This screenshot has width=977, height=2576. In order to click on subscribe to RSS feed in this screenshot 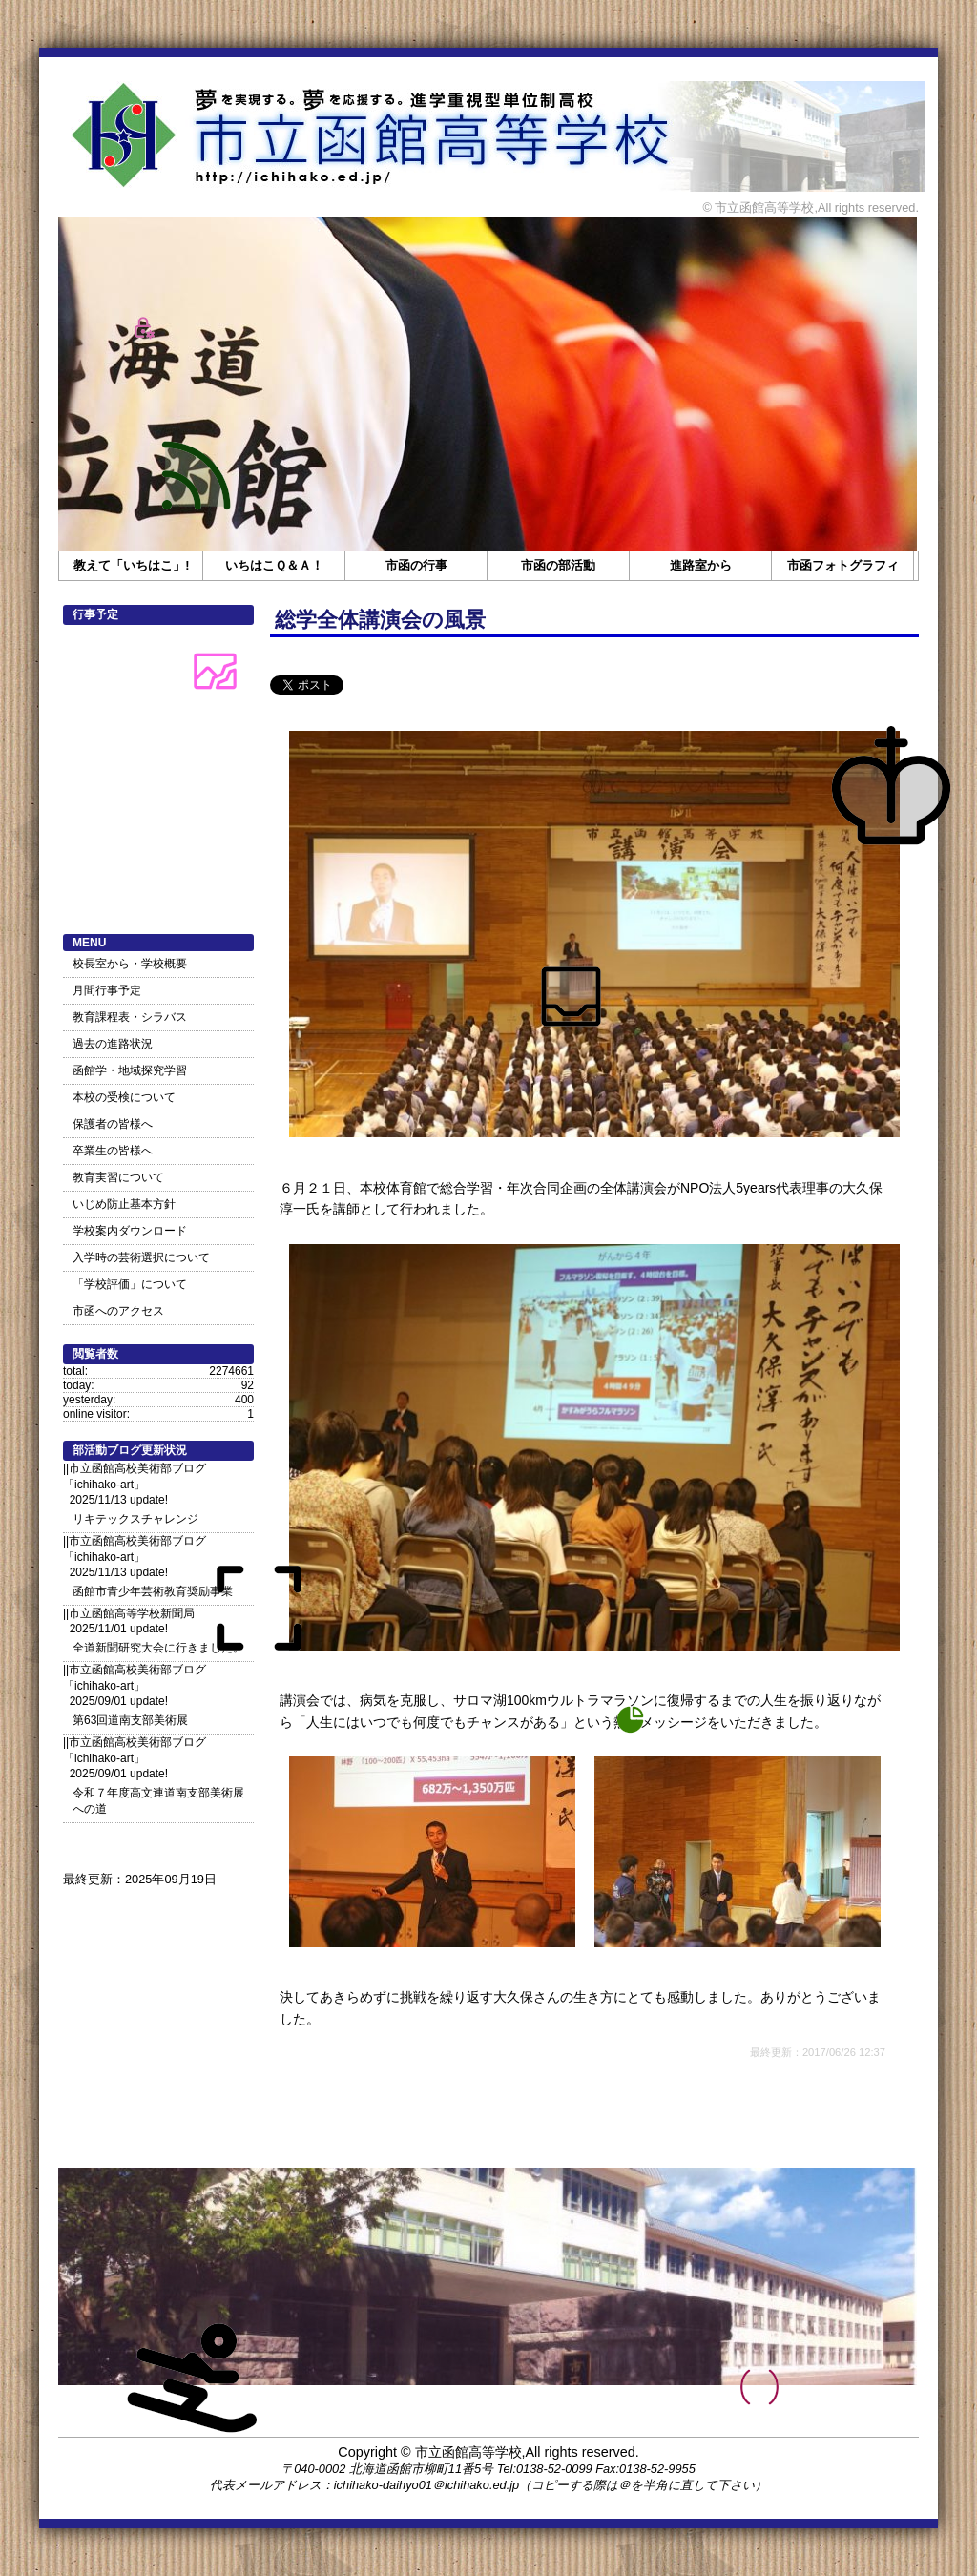, I will do `click(191, 480)`.